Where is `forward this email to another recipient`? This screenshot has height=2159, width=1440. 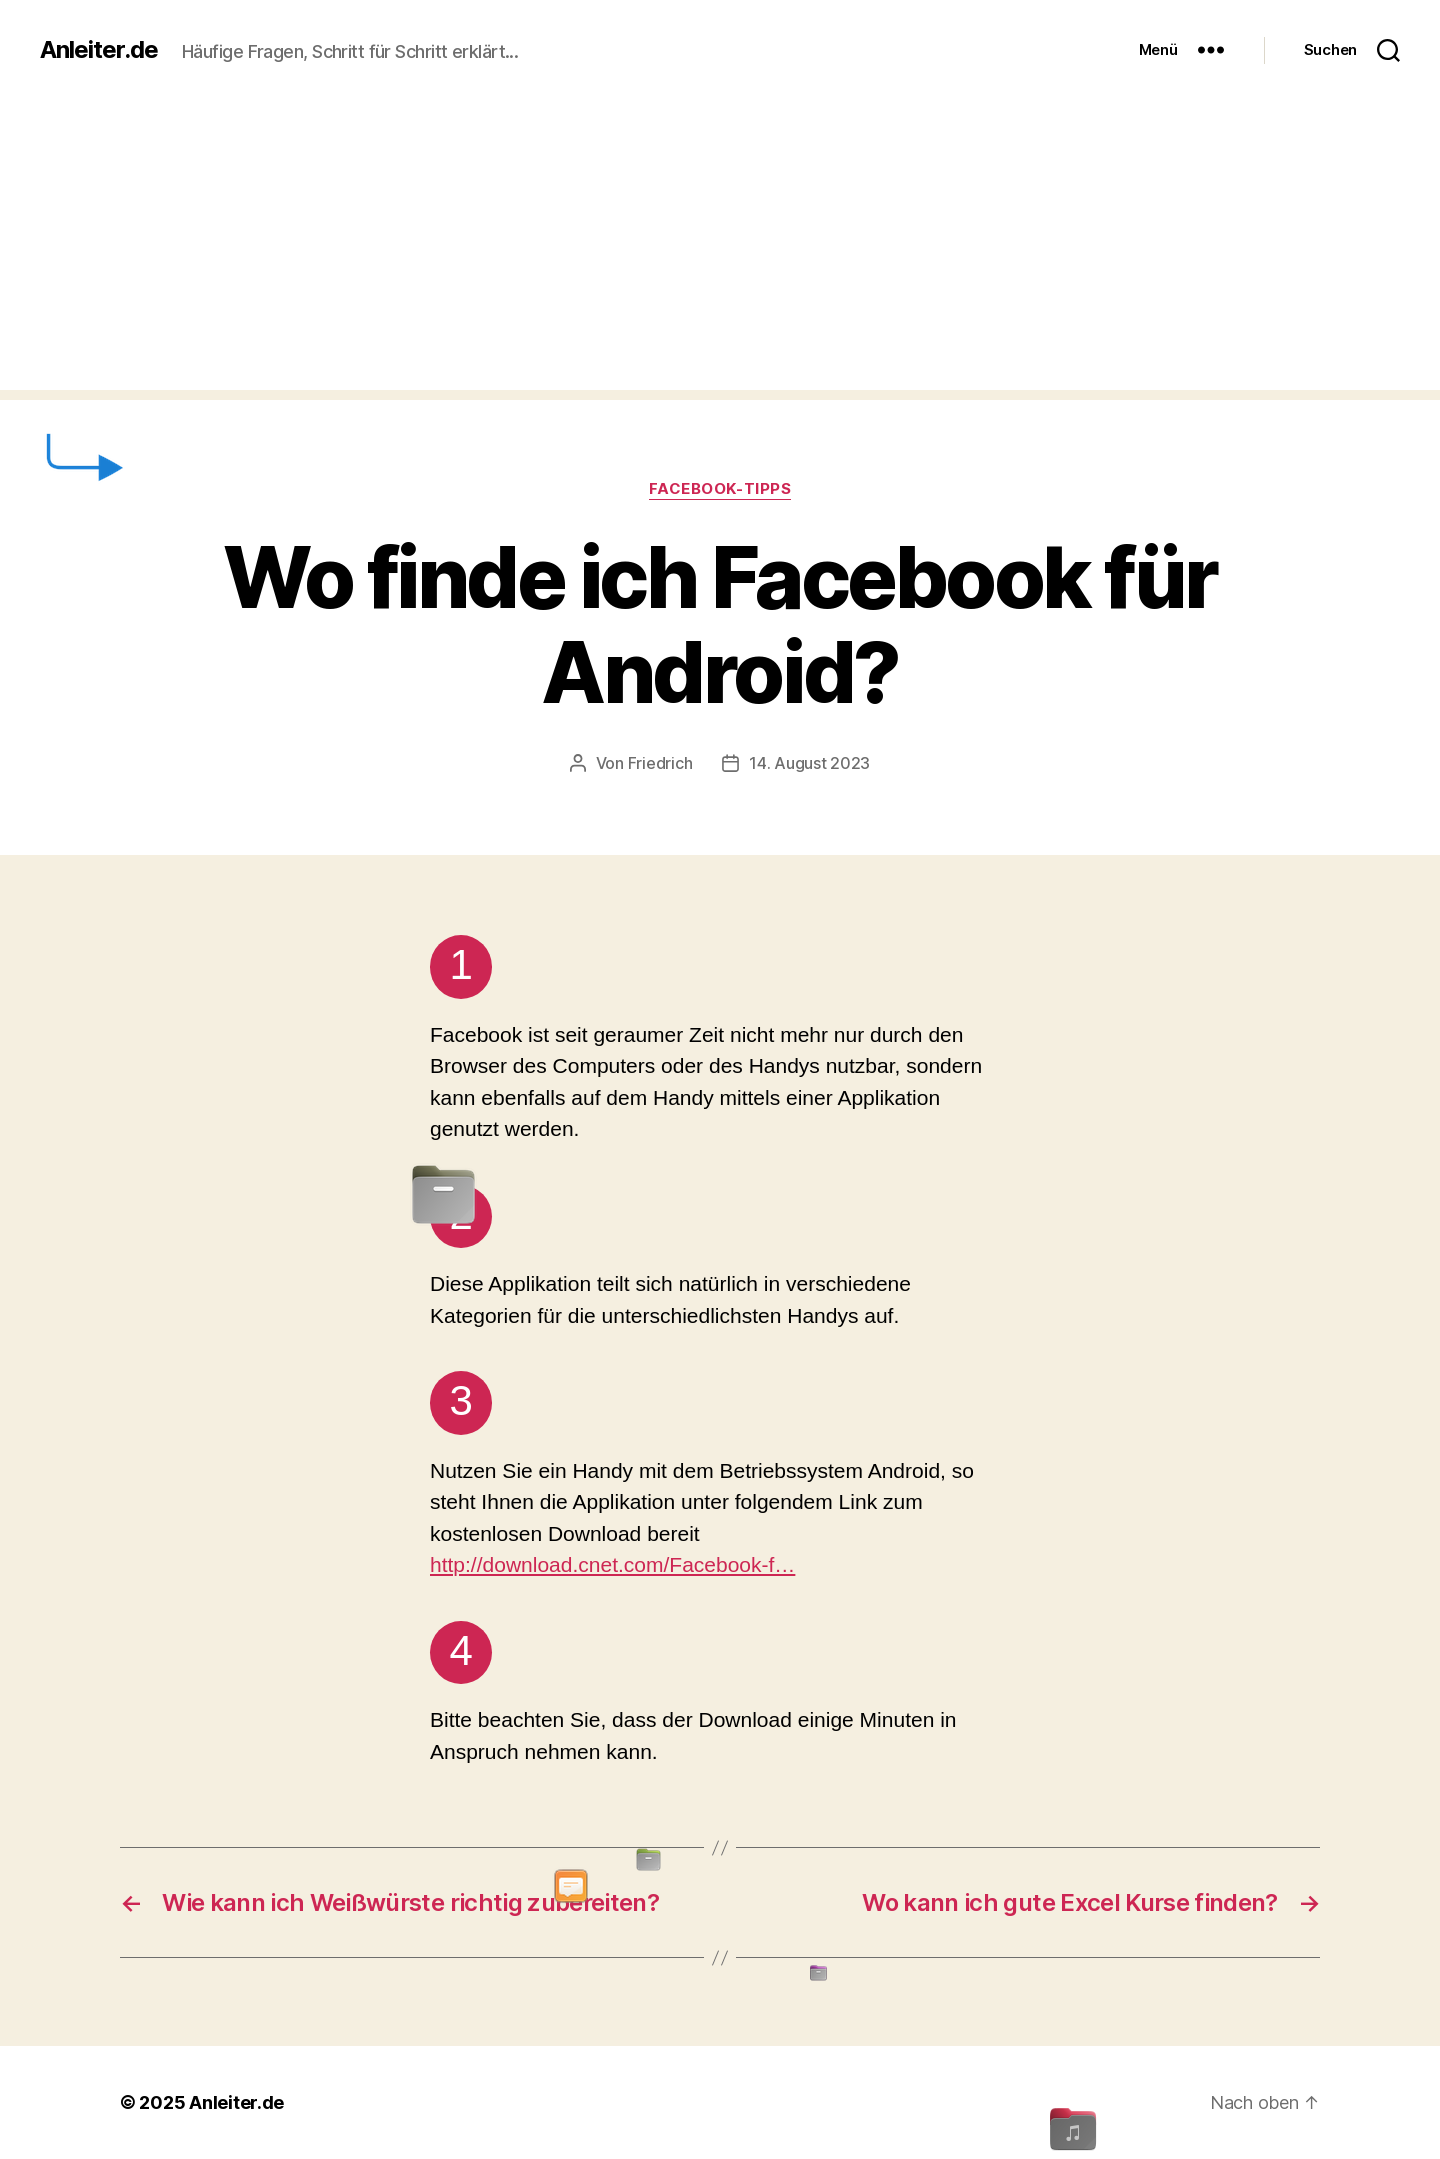 forward this email to another recipient is located at coordinates (86, 457).